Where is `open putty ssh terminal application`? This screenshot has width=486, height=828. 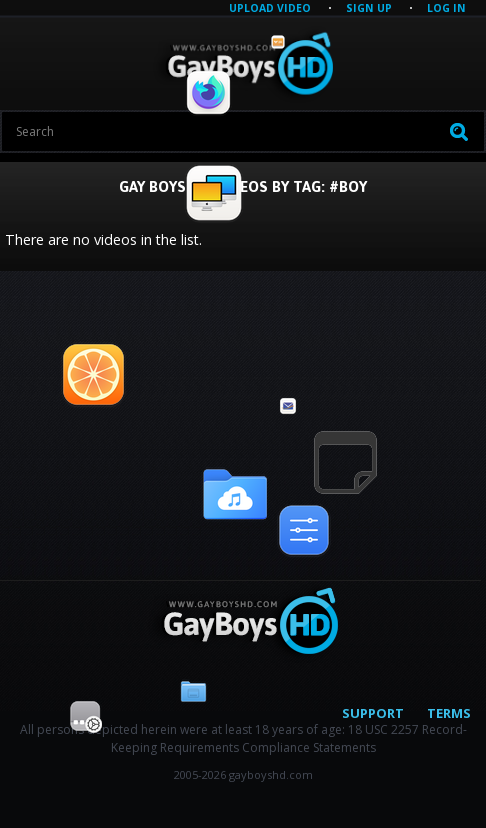
open putty ssh terminal application is located at coordinates (214, 193).